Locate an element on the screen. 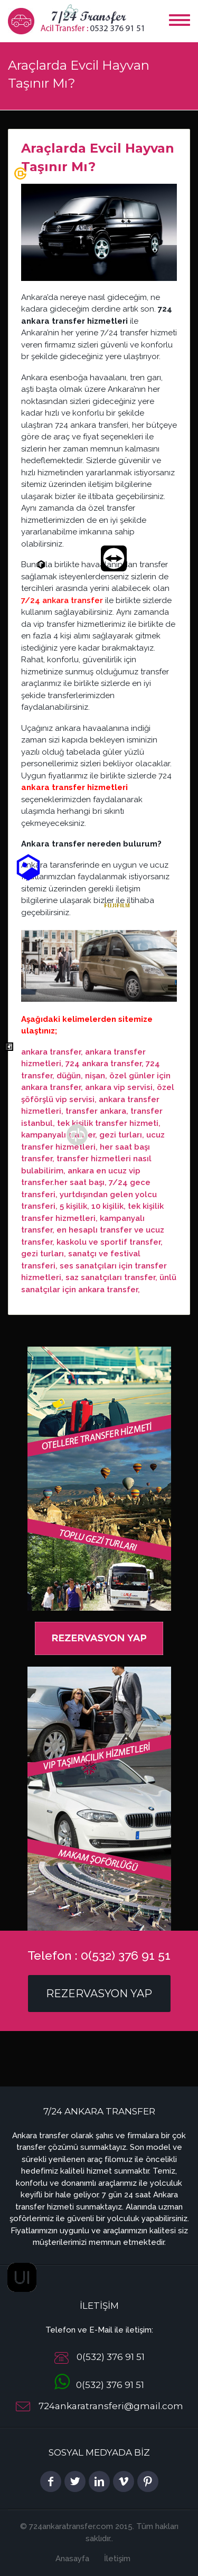 The image size is (198, 2576). open the Beijing Subway app is located at coordinates (20, 173).